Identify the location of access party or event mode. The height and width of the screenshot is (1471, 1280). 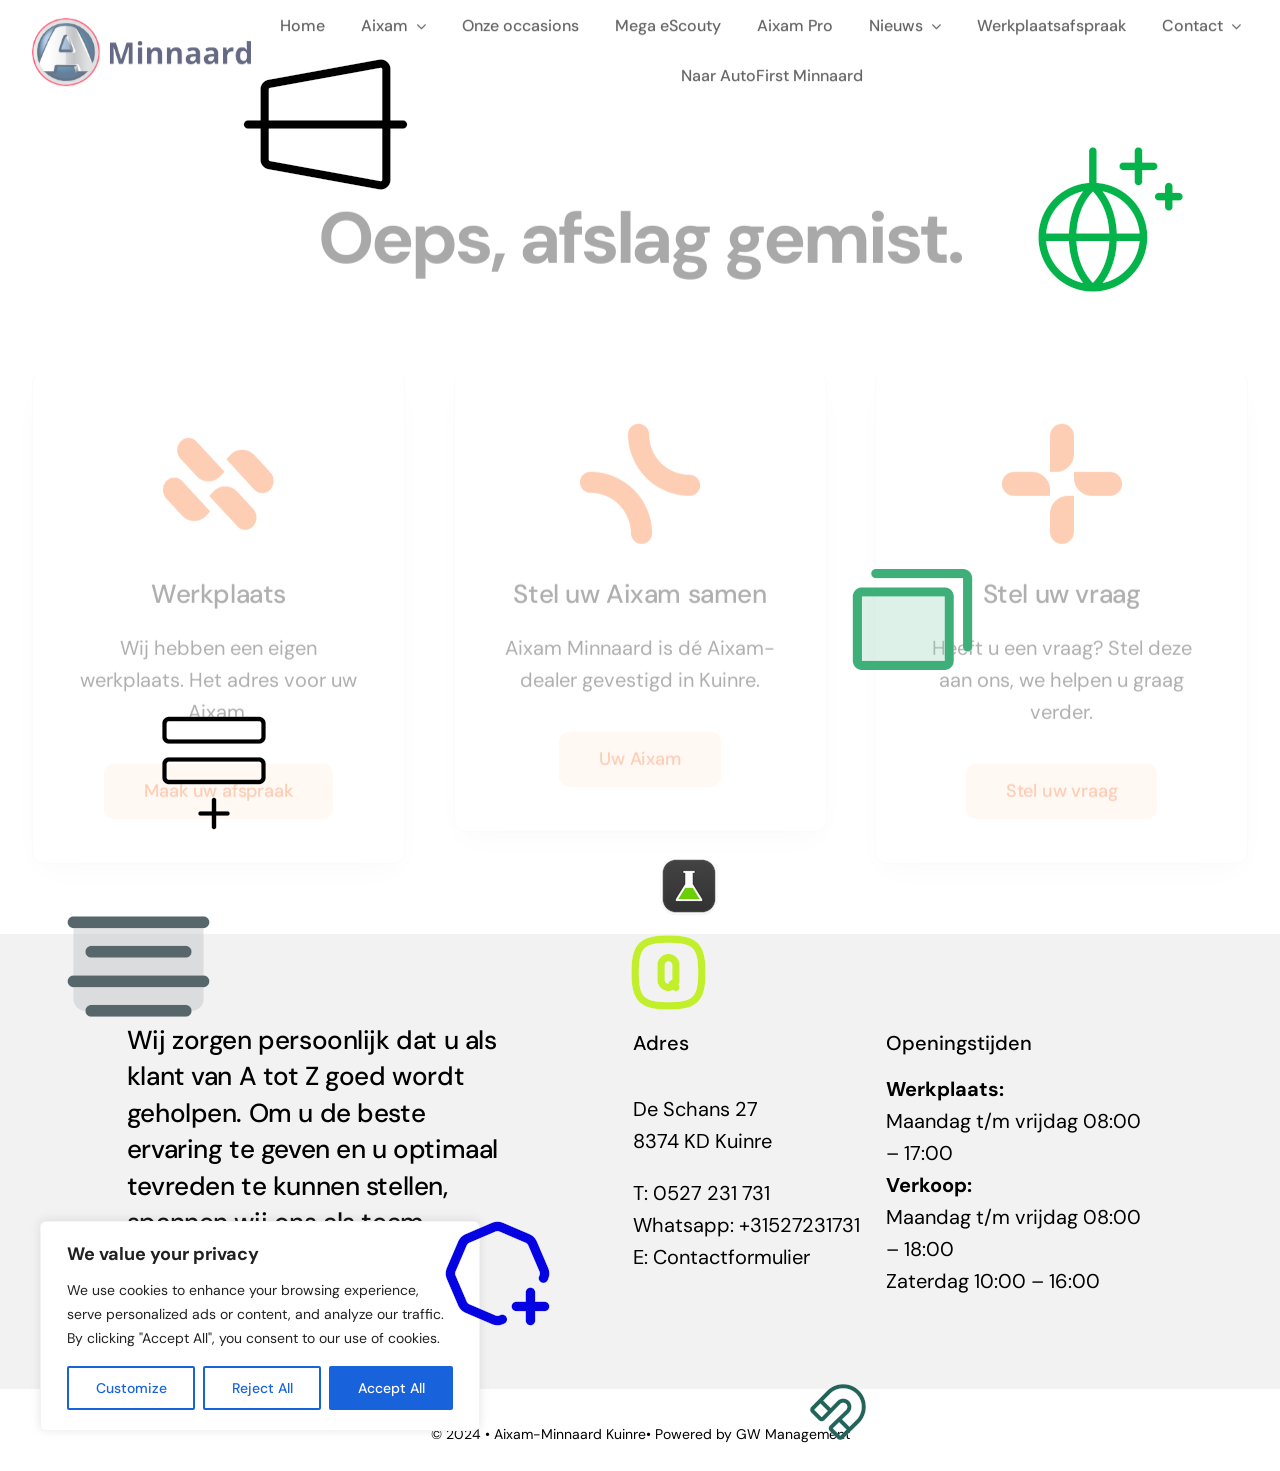
(1103, 222).